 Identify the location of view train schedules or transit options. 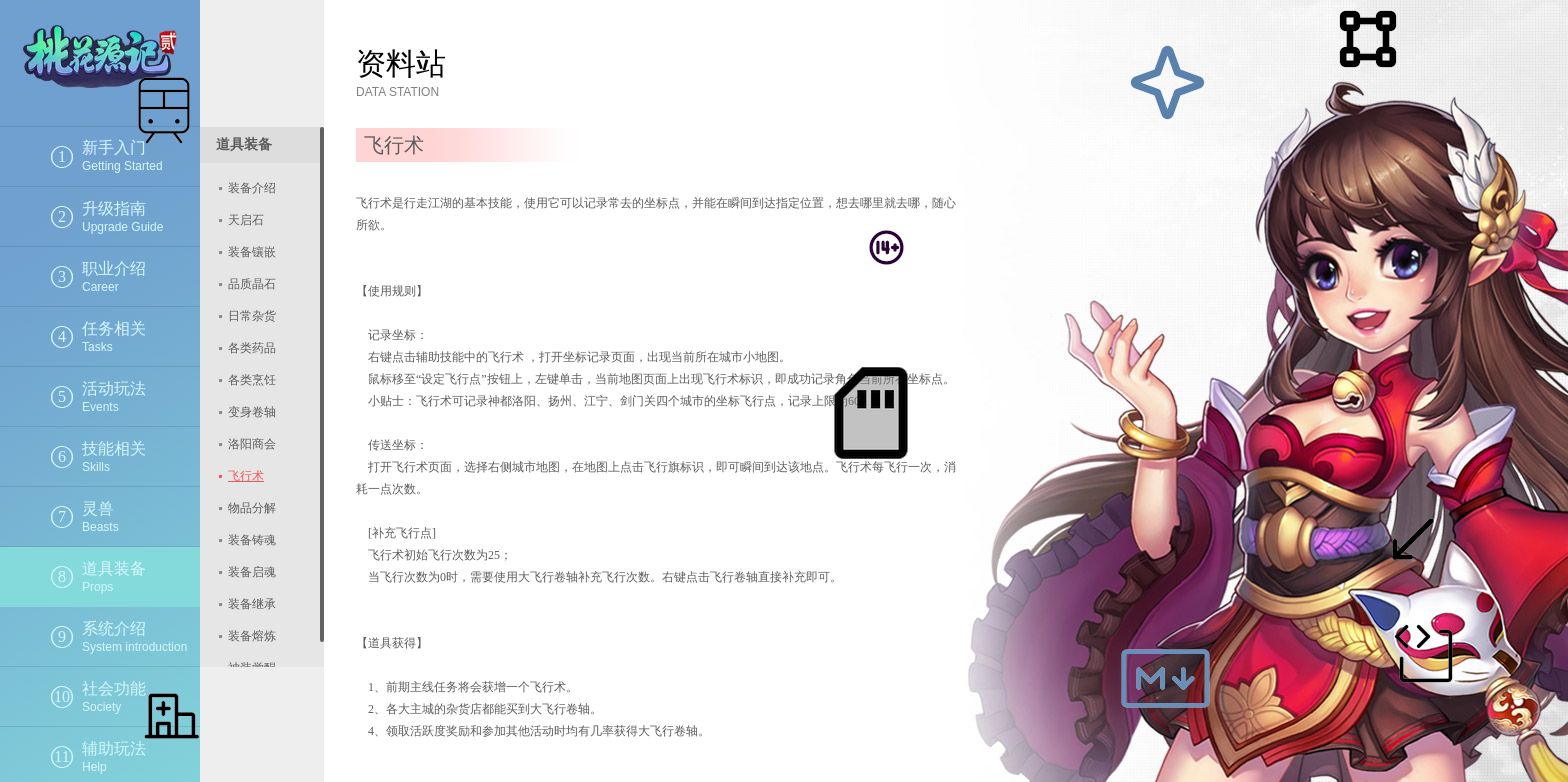
(164, 108).